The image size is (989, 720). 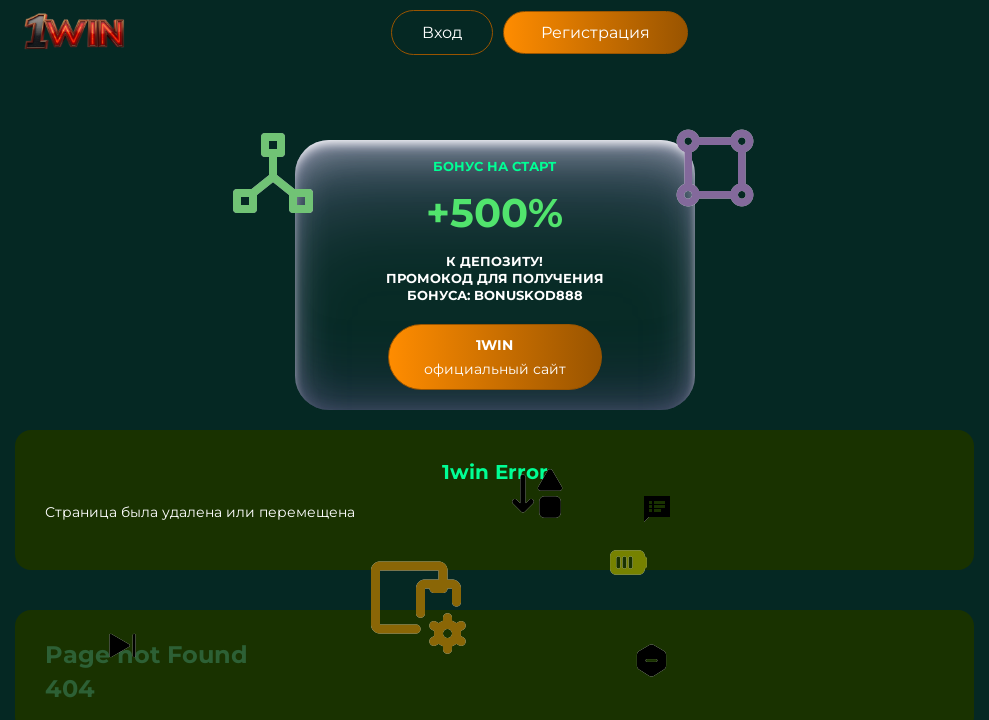 I want to click on remove item from collection, so click(x=651, y=660).